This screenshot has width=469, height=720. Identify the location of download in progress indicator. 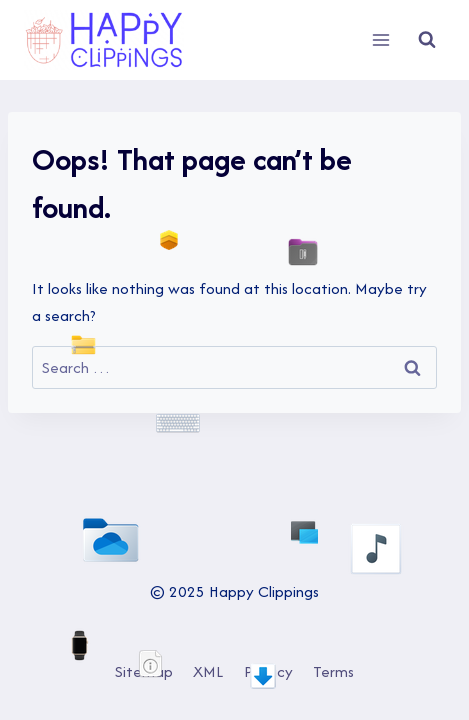
(243, 656).